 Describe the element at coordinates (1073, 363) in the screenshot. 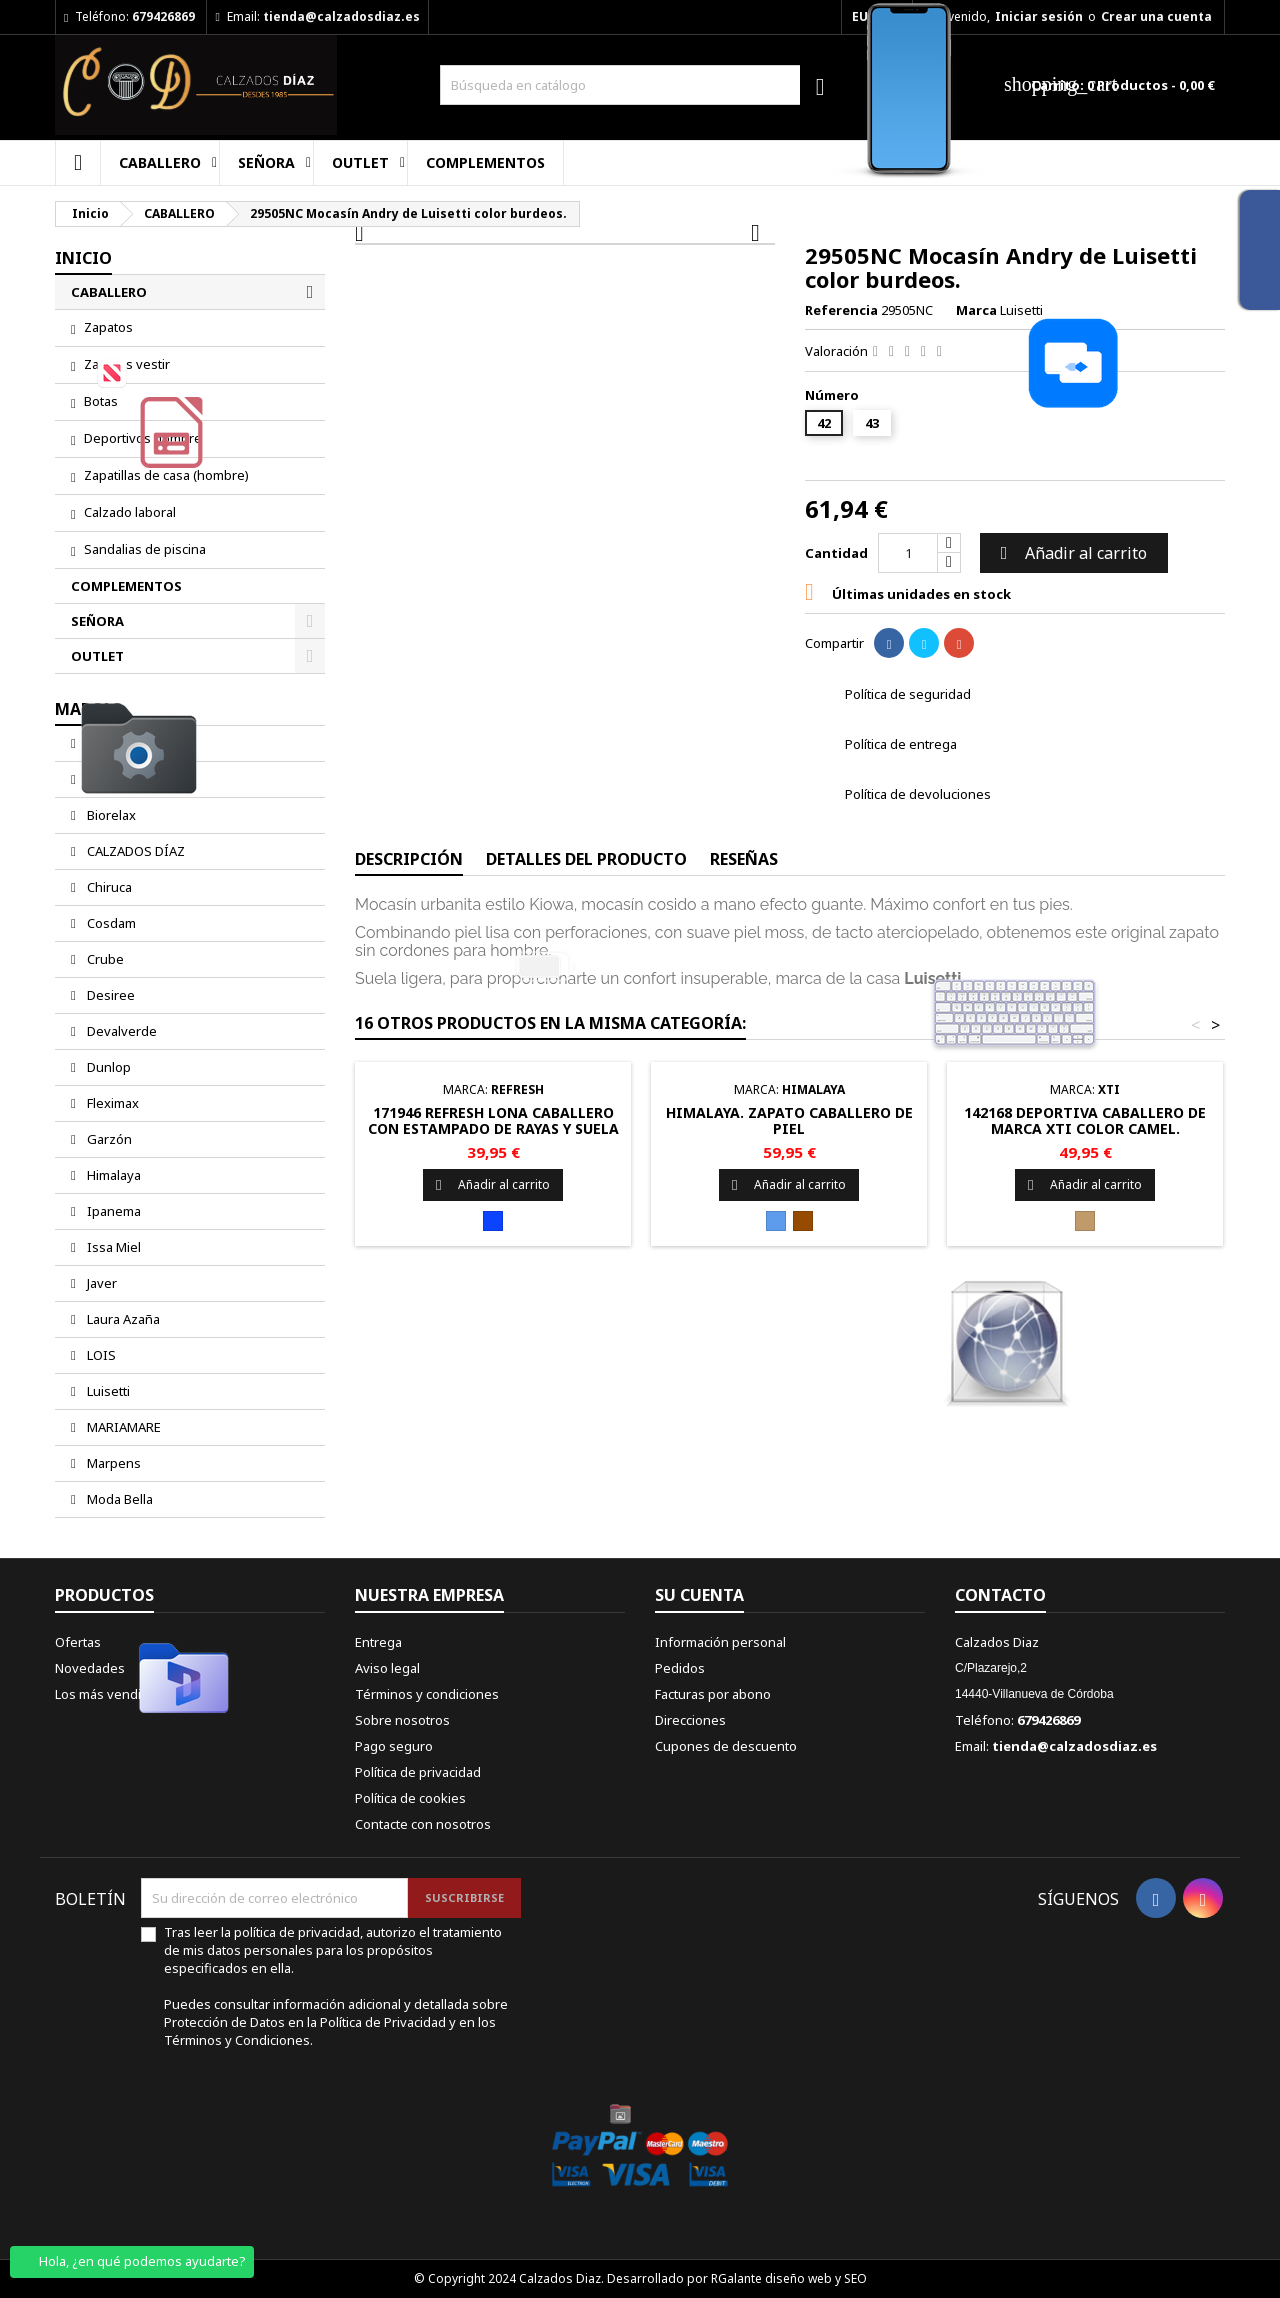

I see `switch between open windows or applications` at that location.